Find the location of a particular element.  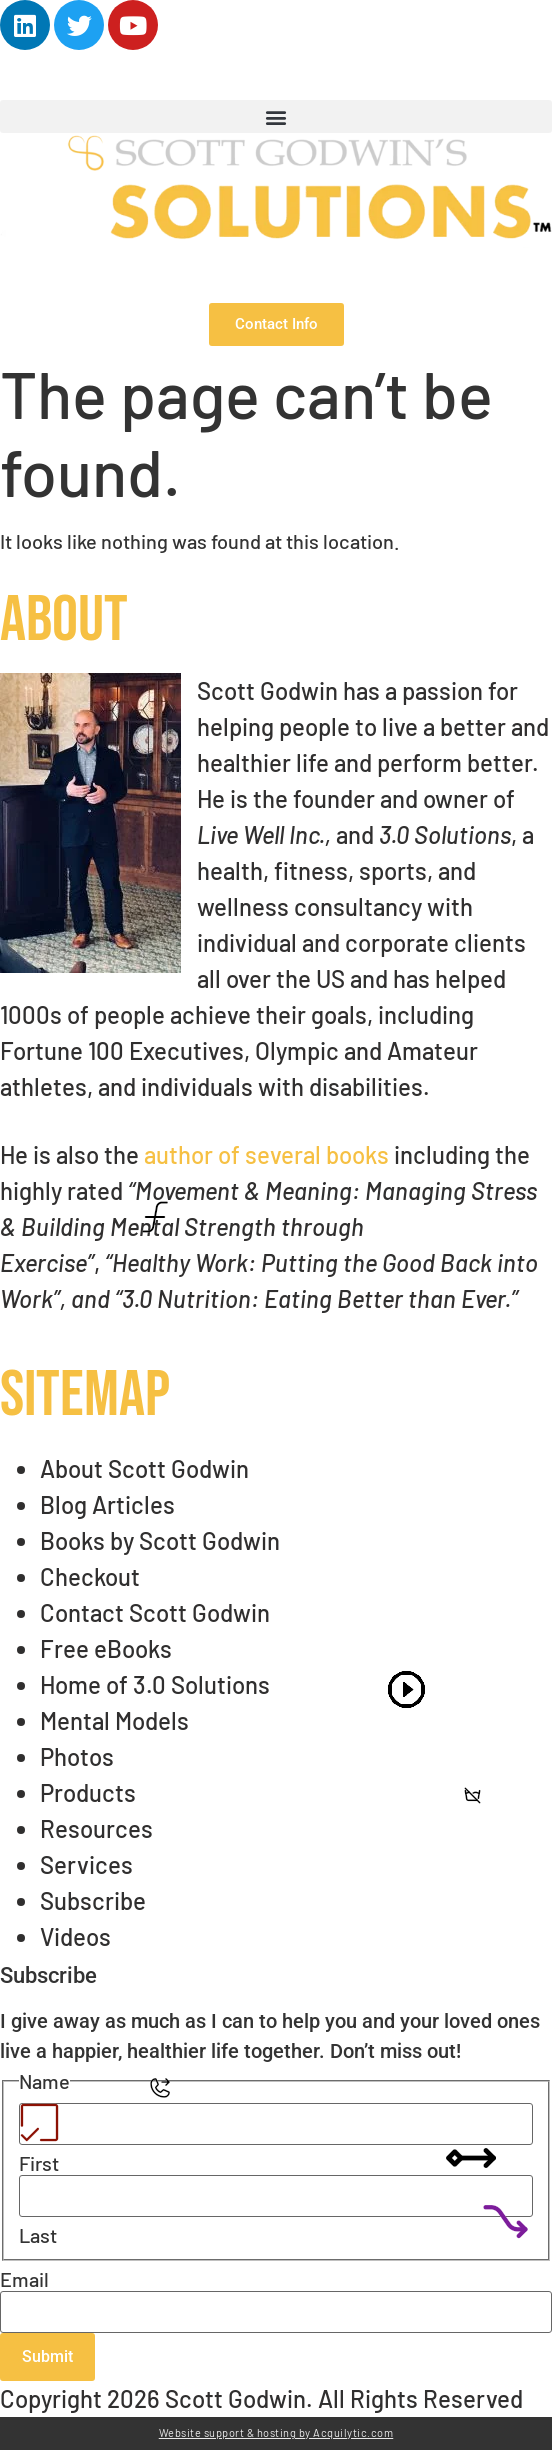

do not wash or laundry not available is located at coordinates (472, 1795).